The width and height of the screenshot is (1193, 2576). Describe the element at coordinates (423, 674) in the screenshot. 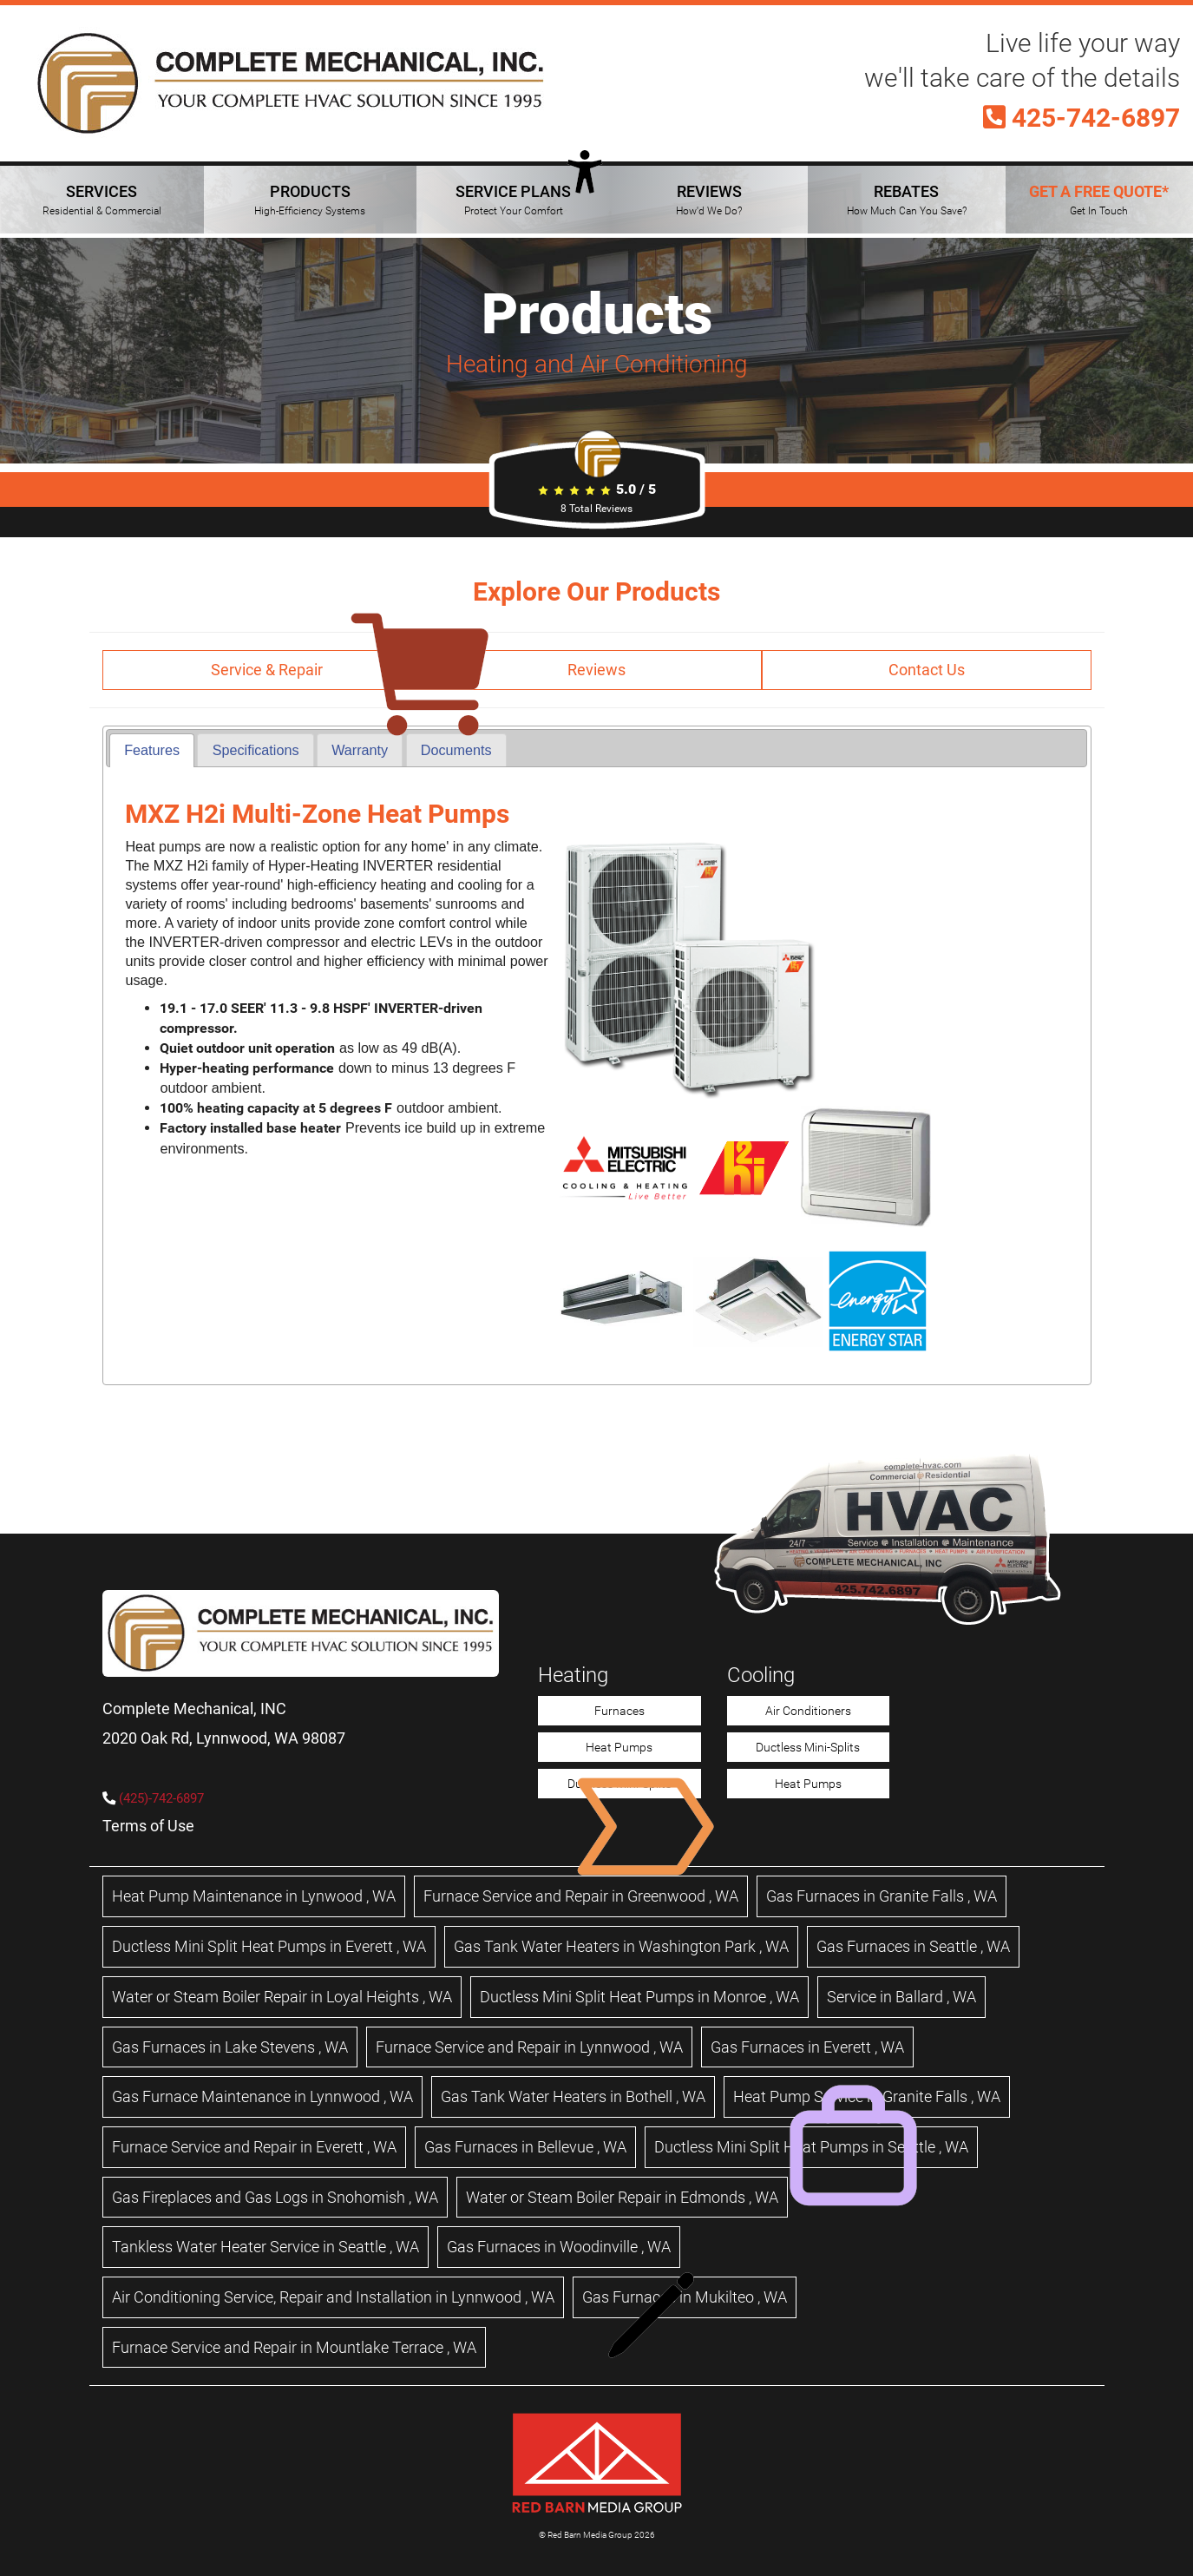

I see `view your shopping cart` at that location.